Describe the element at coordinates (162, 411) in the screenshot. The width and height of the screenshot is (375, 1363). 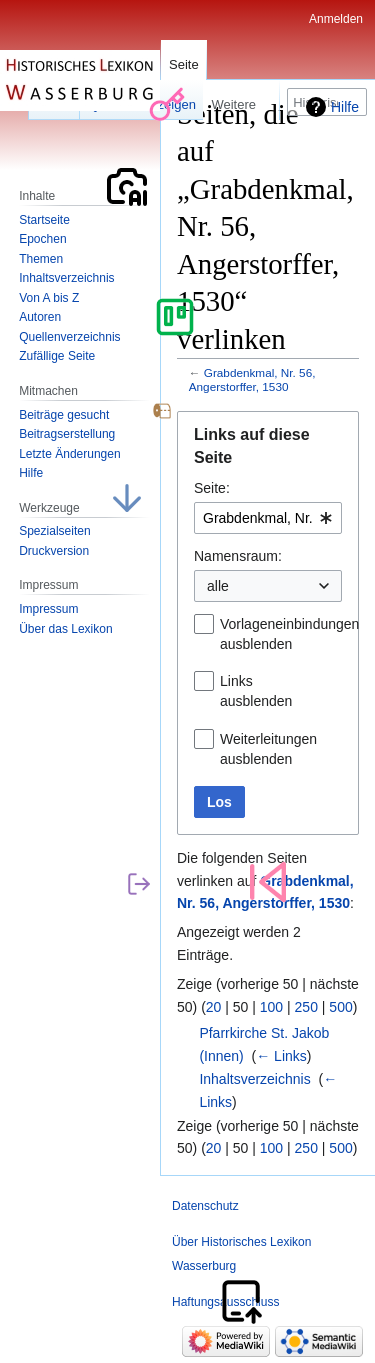
I see `bathroom or restroom location indicator` at that location.